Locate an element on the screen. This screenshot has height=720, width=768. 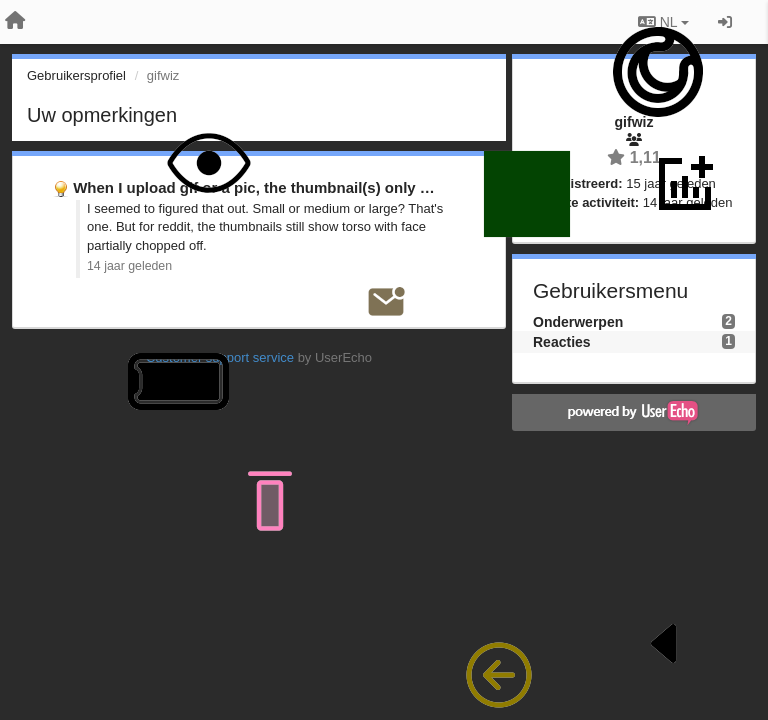
add a new chart or graph is located at coordinates (685, 184).